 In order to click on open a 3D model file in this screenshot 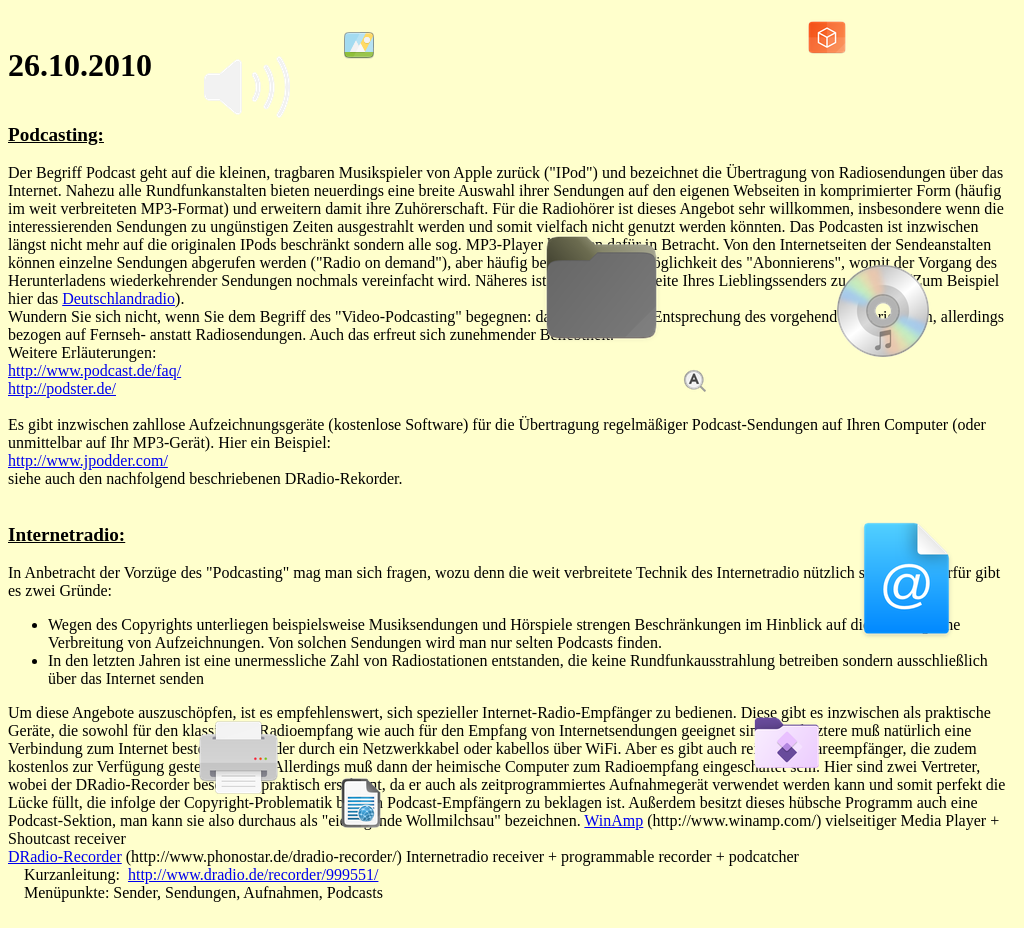, I will do `click(827, 36)`.